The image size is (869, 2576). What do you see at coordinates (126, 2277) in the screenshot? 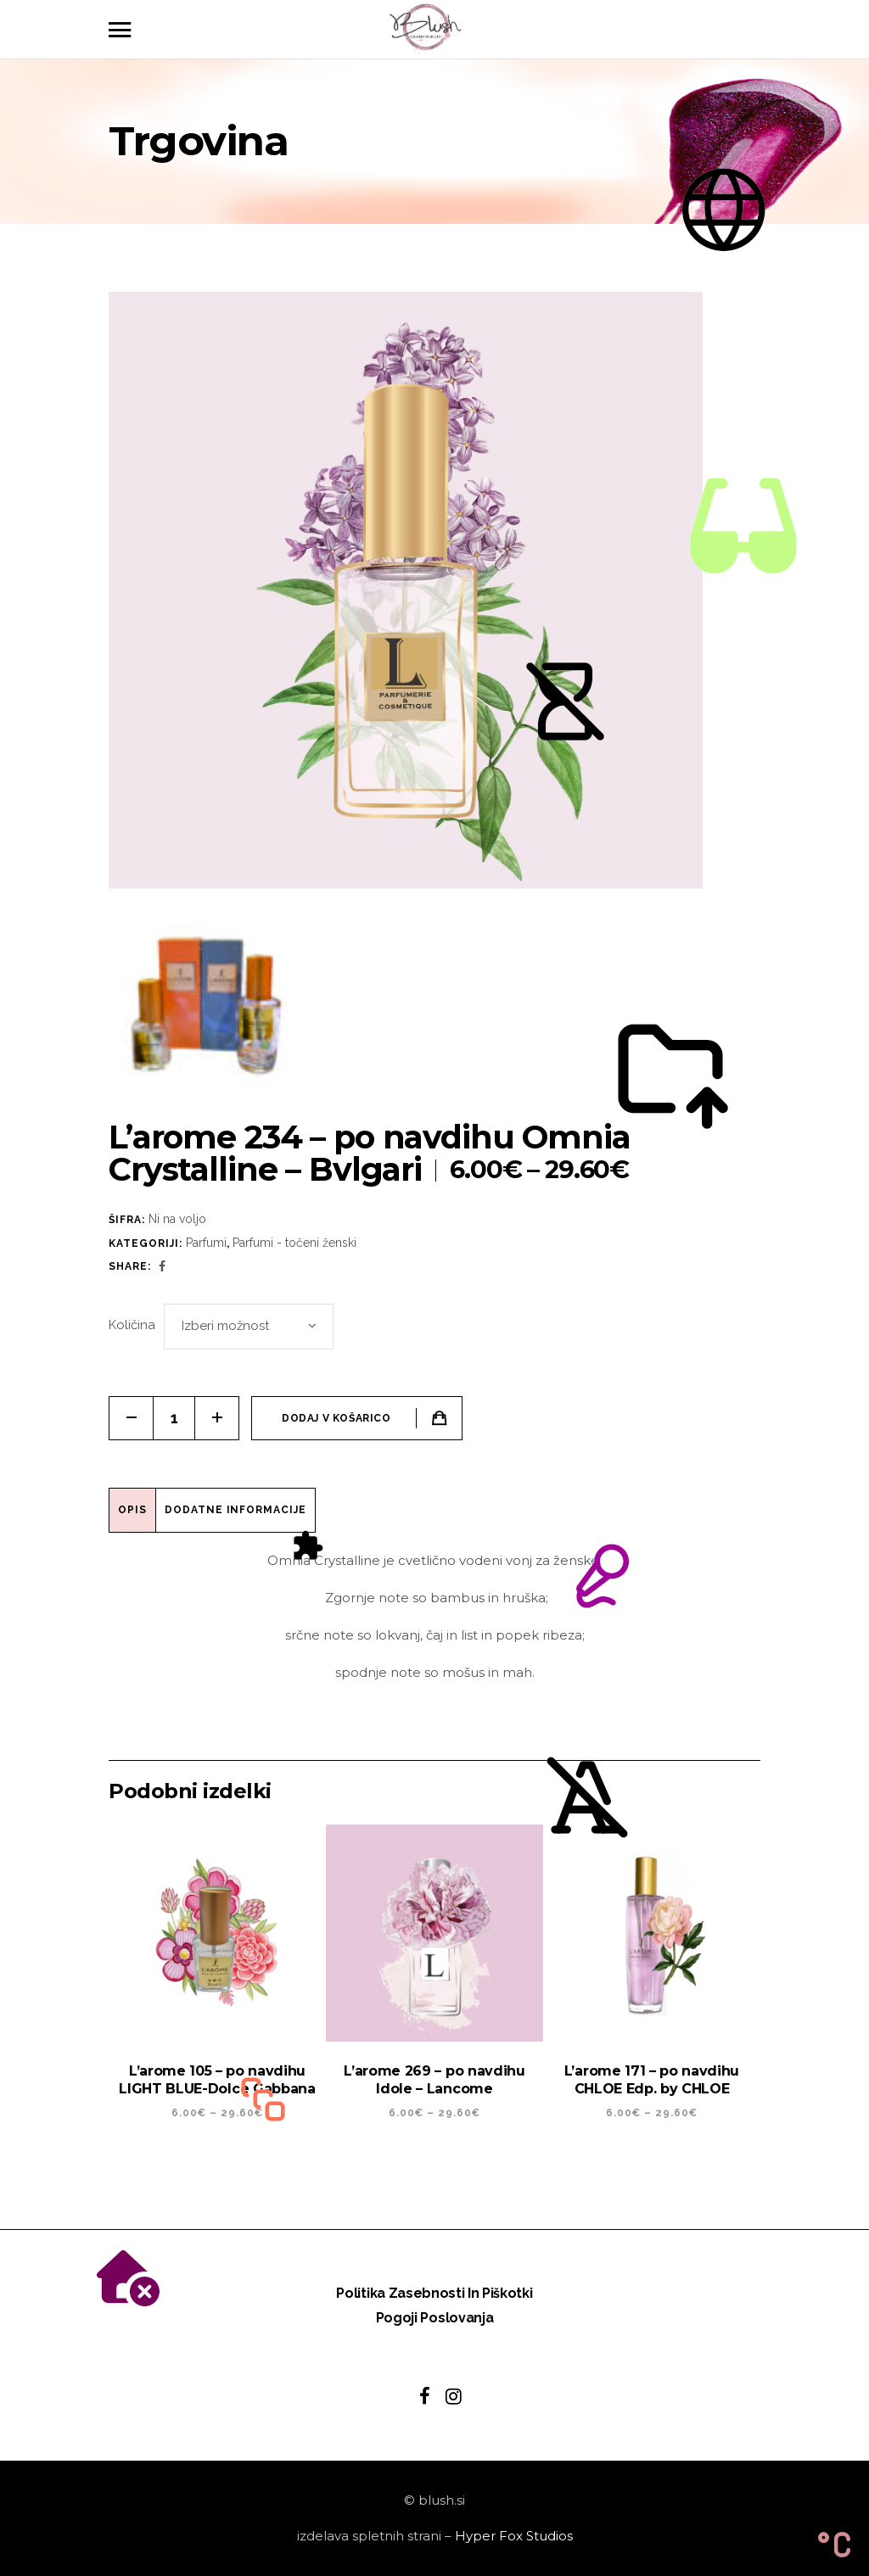
I see `remove a saved home address` at bounding box center [126, 2277].